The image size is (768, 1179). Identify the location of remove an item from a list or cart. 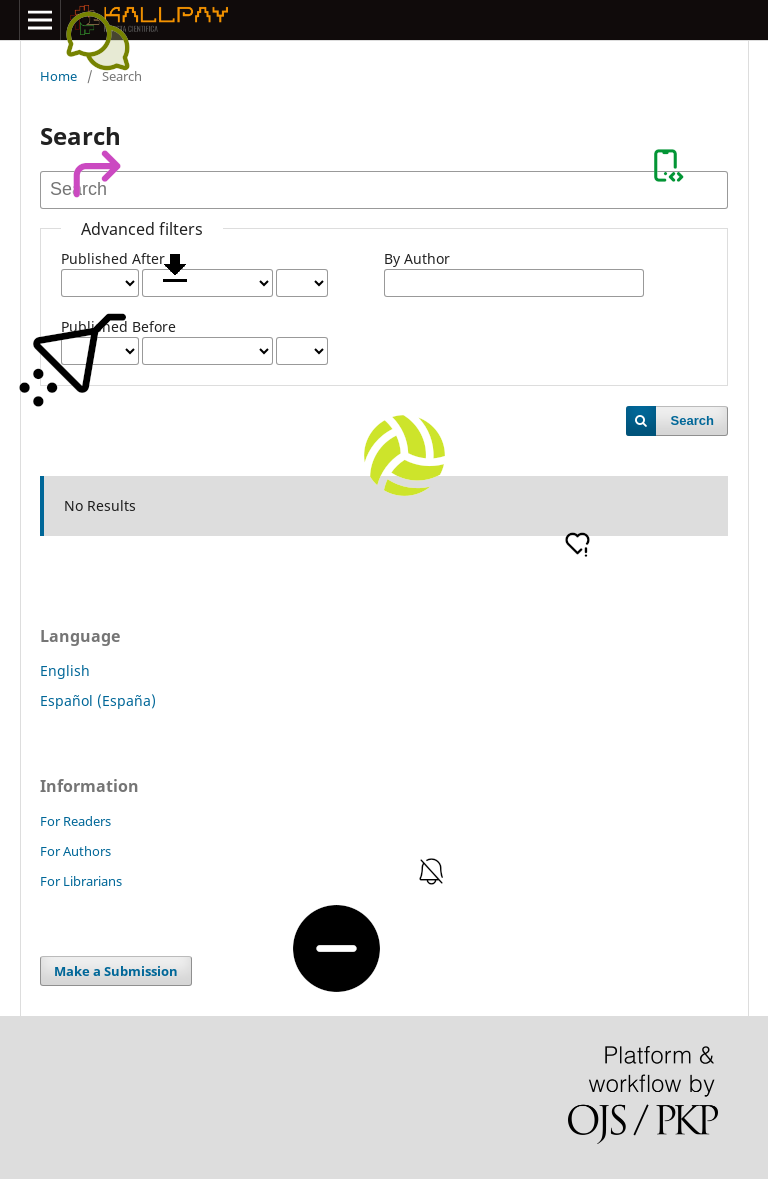
(336, 948).